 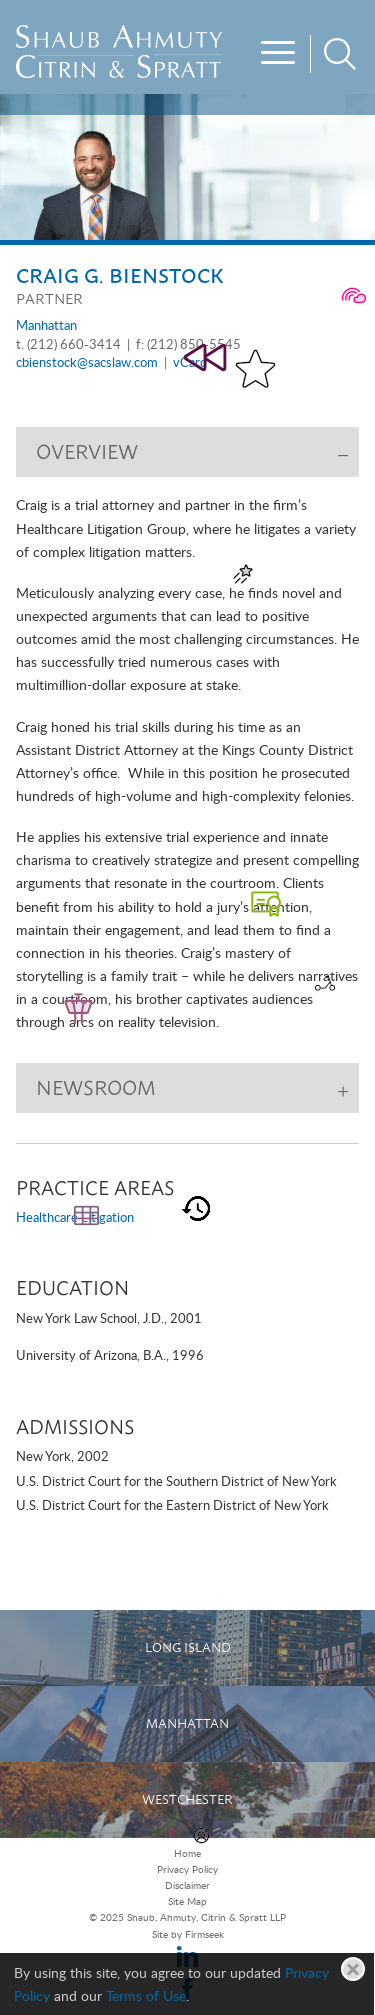 What do you see at coordinates (78, 1008) in the screenshot?
I see `access air traffic control features` at bounding box center [78, 1008].